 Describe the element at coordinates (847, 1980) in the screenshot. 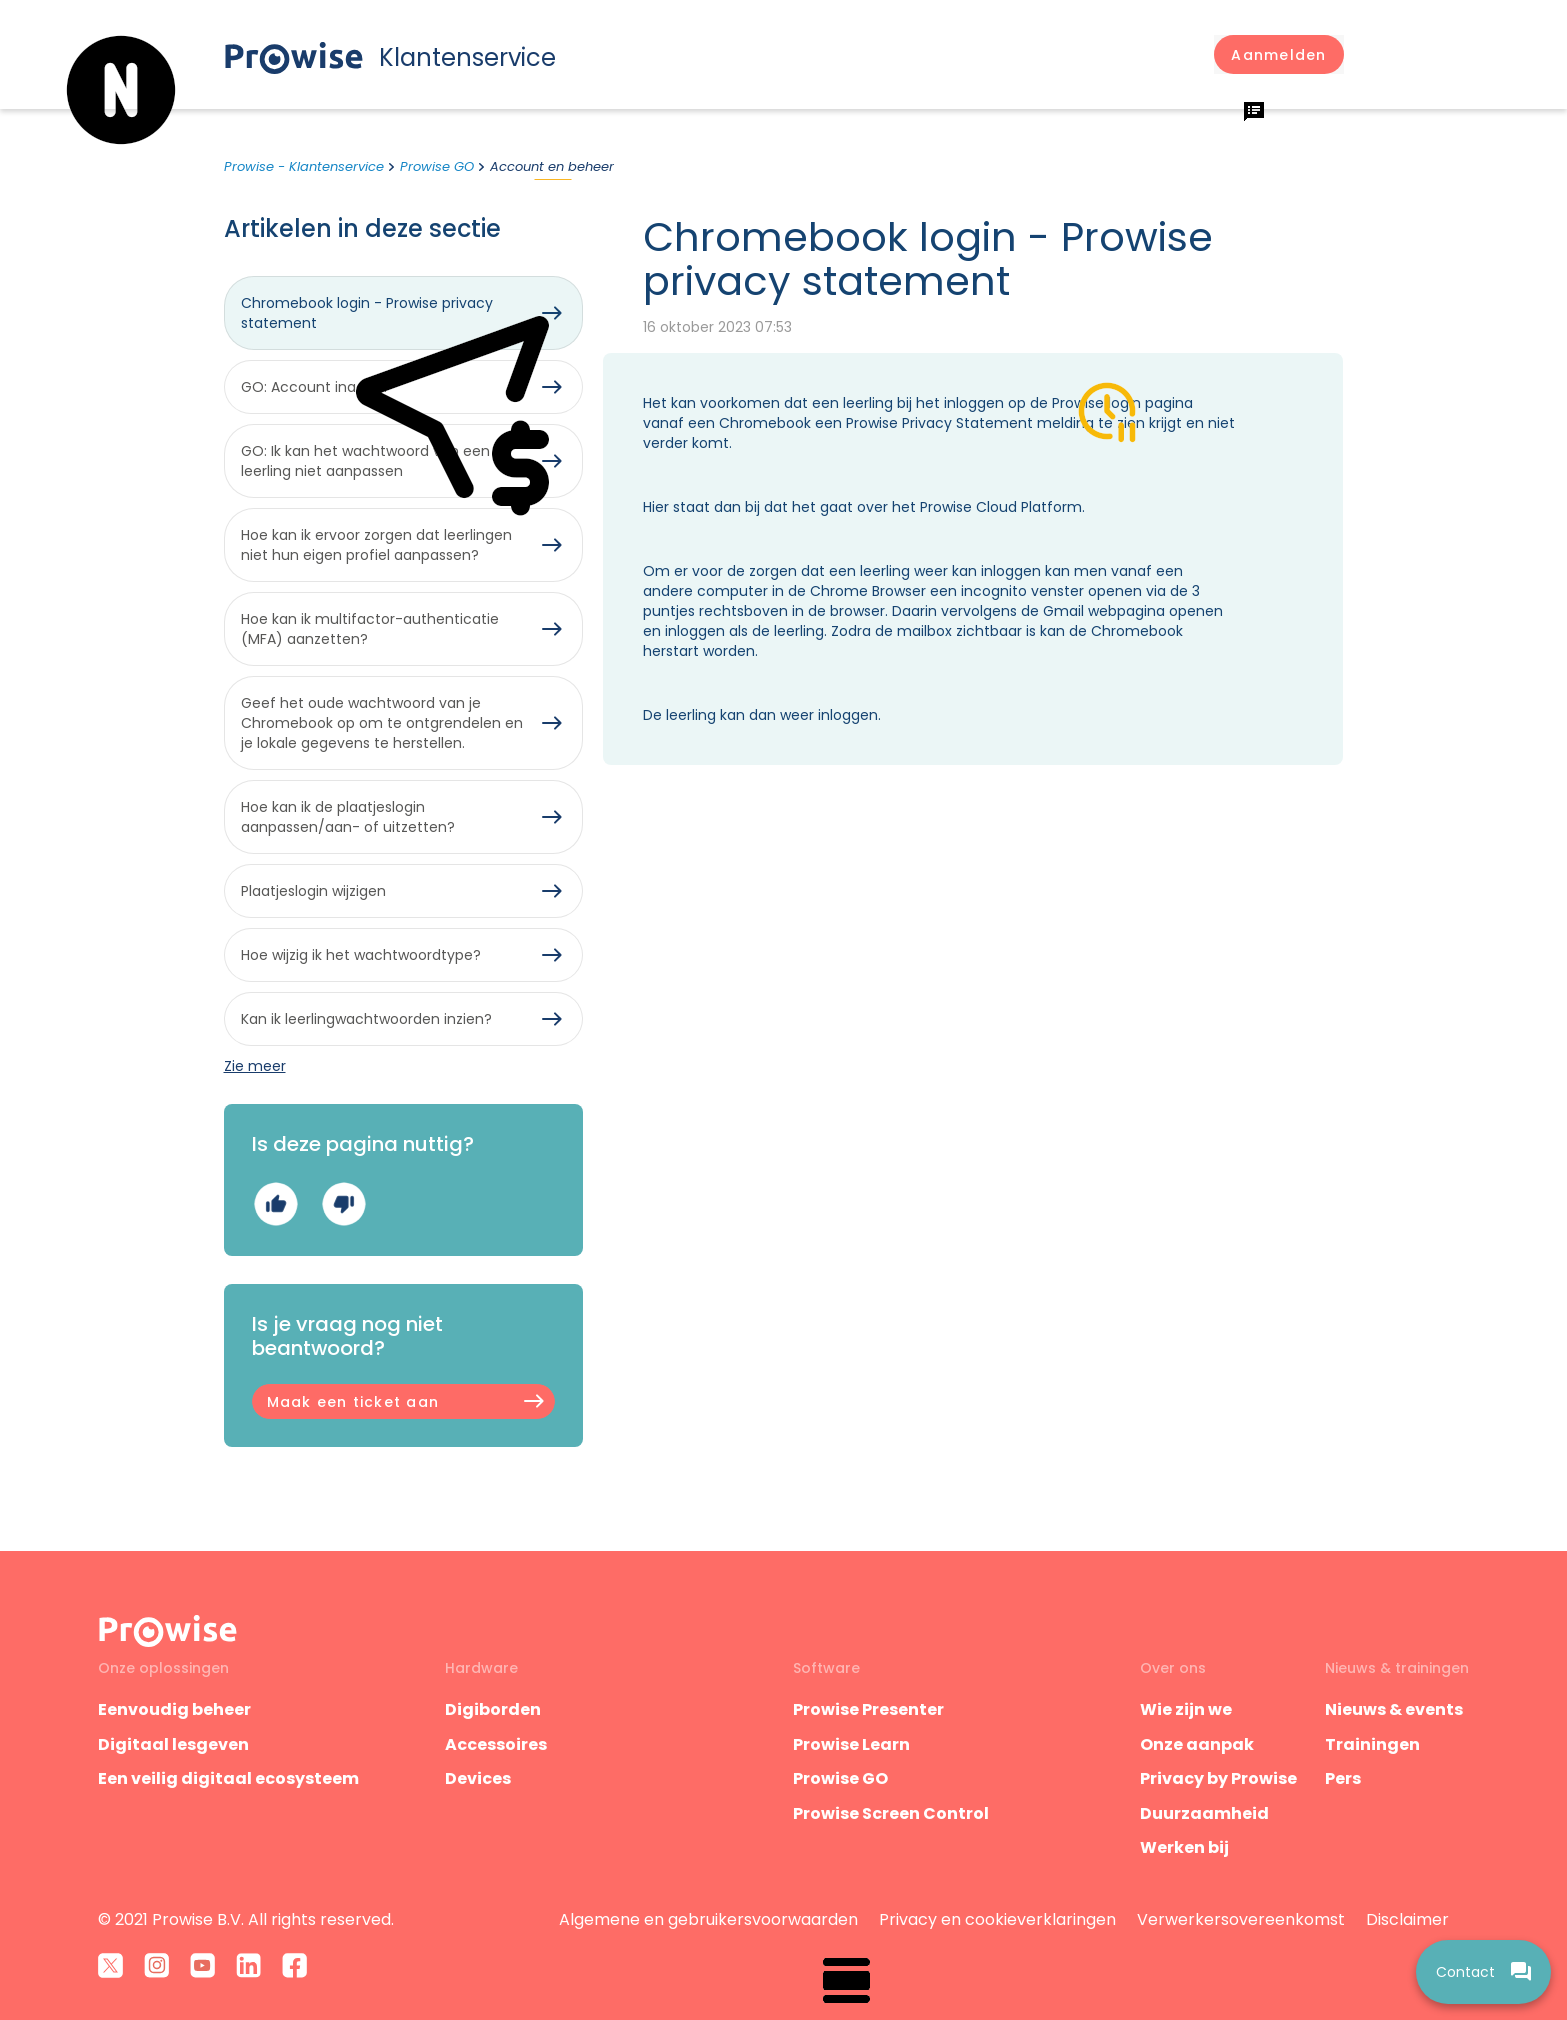

I see `switch to day view in calendar` at that location.